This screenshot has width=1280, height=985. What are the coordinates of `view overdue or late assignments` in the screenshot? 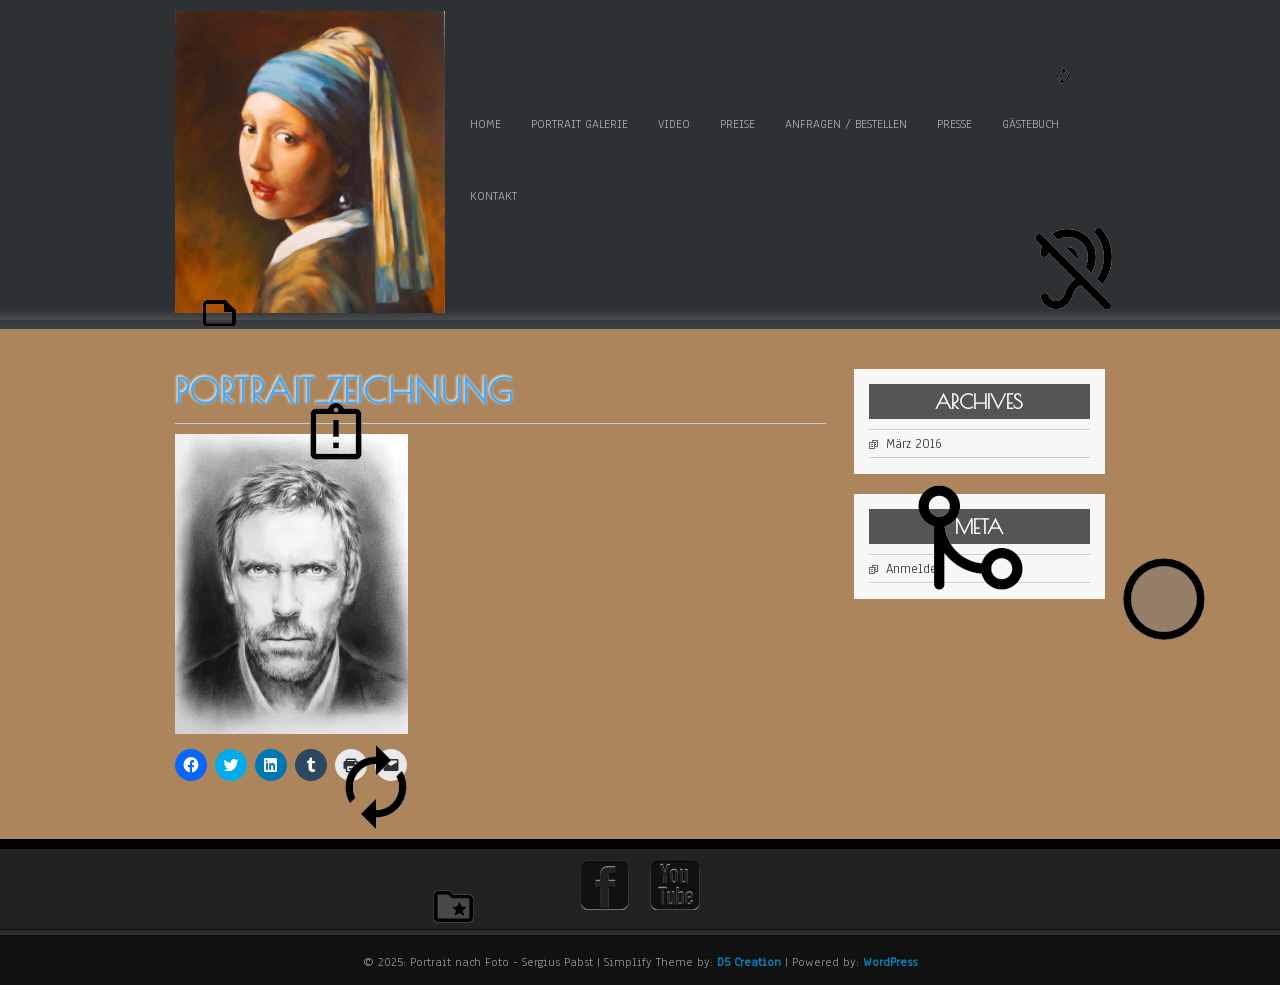 It's located at (336, 434).